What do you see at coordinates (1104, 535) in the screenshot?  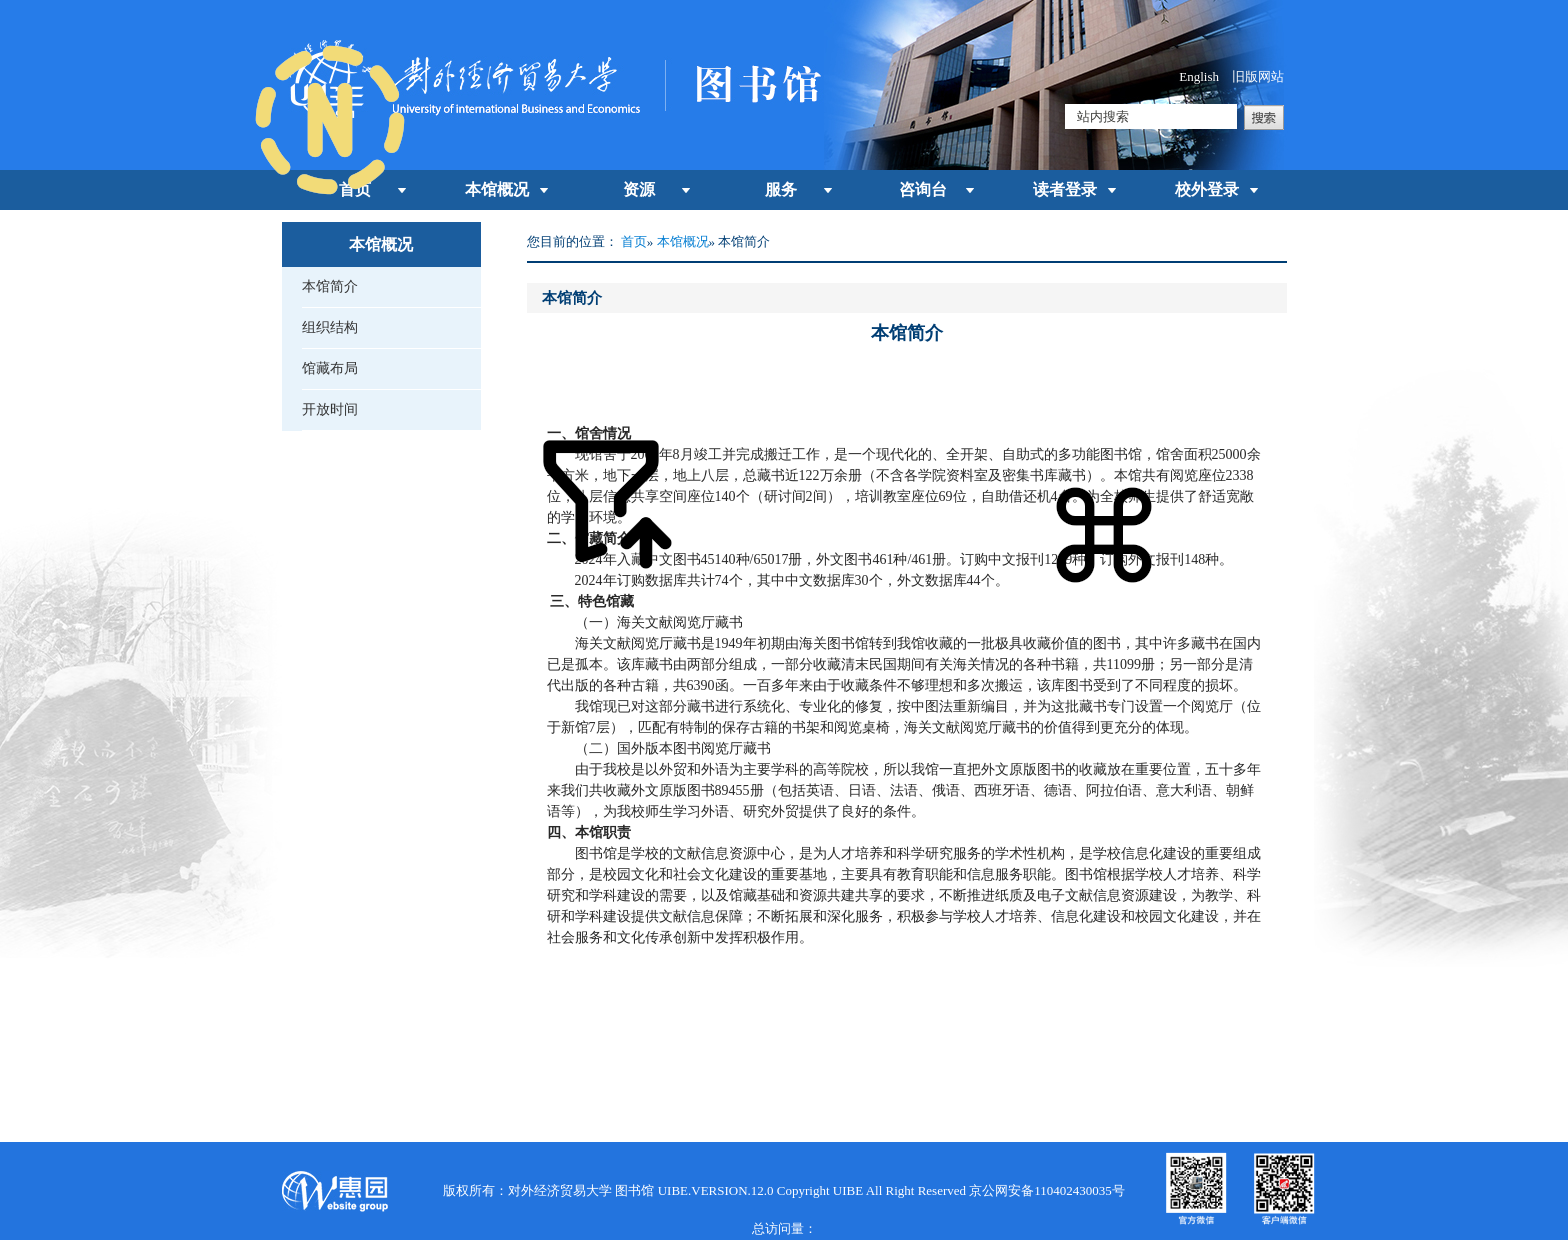 I see `command key shortcut indicator` at bounding box center [1104, 535].